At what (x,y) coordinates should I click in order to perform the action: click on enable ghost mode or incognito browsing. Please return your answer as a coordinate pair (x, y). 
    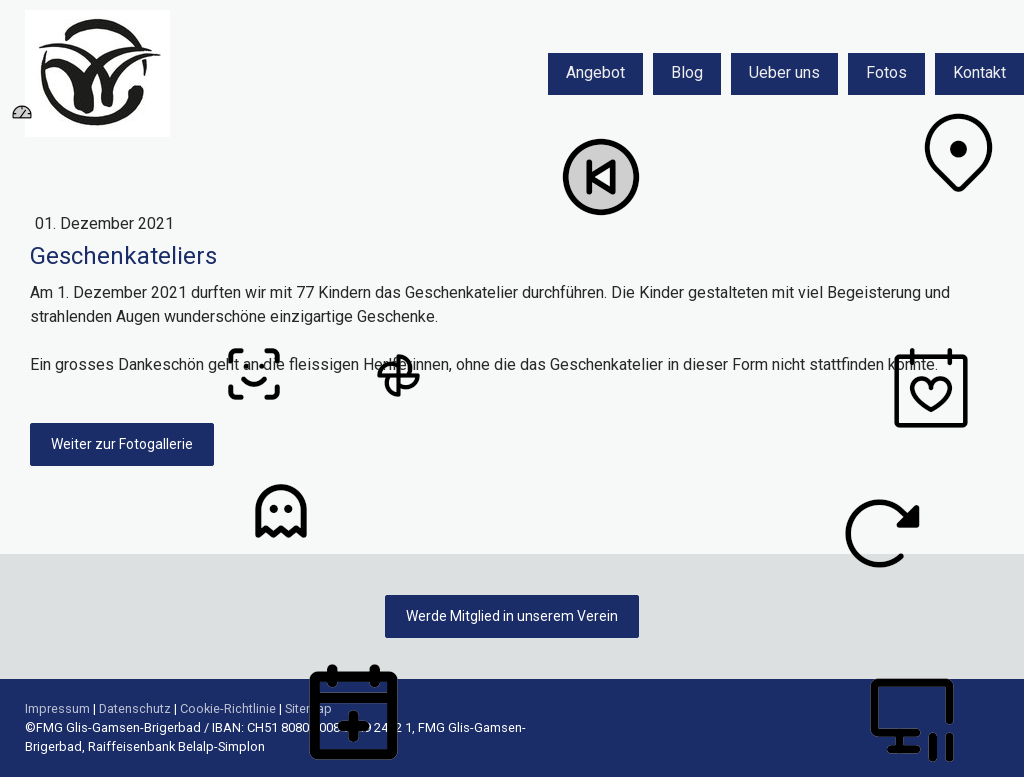
    Looking at the image, I should click on (281, 512).